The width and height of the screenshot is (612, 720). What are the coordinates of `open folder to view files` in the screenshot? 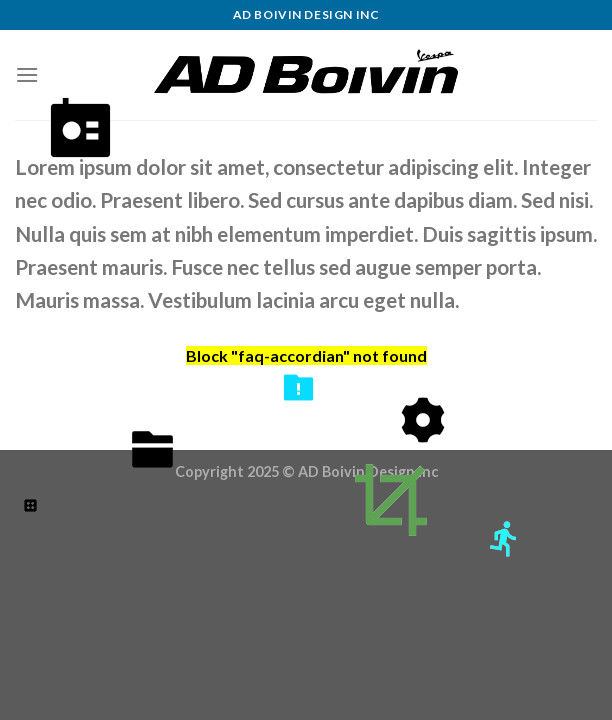 It's located at (152, 449).